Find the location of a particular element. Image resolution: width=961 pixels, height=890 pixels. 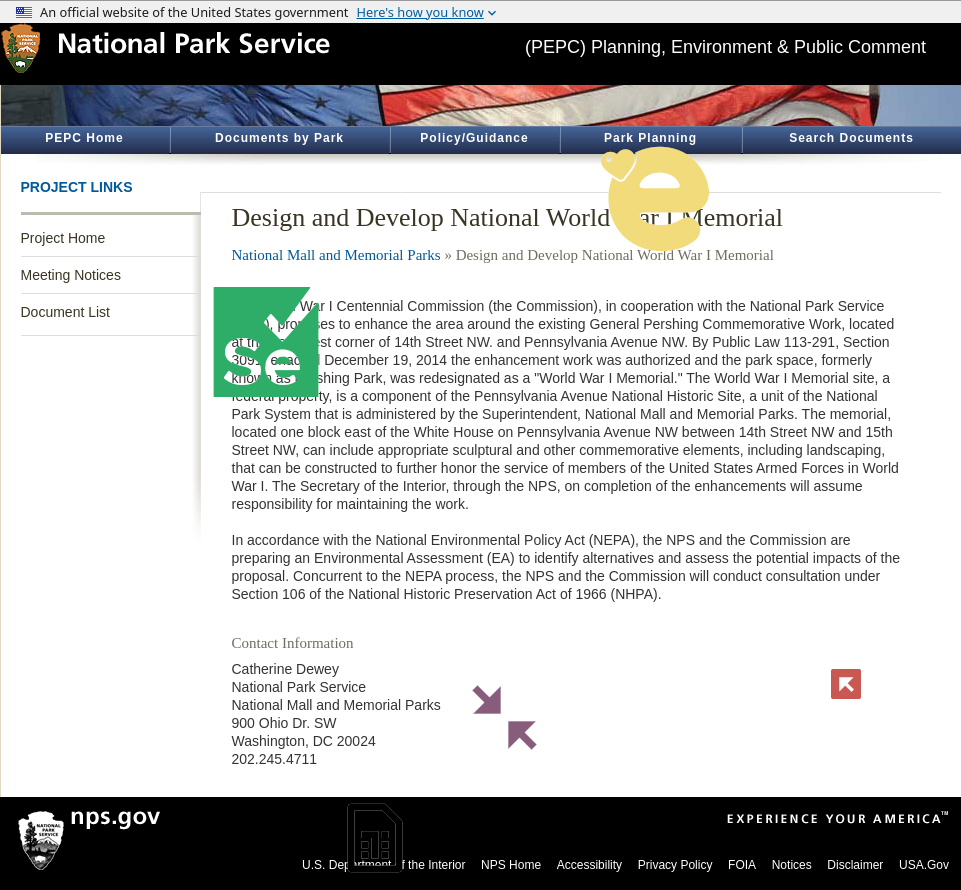

collapse or minimize an expanded view is located at coordinates (504, 717).